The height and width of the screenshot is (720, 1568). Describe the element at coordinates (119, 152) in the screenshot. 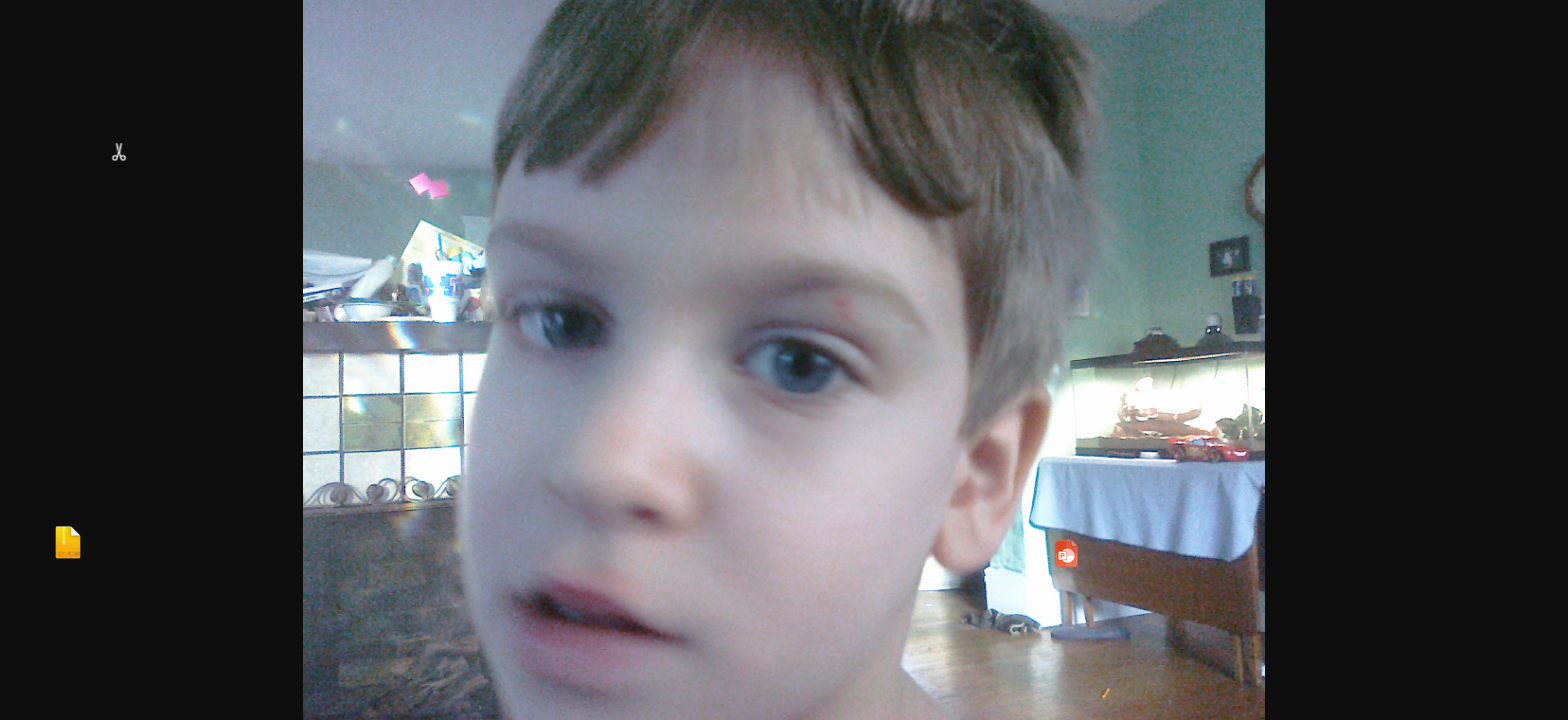

I see `cut selected content to clipboard` at that location.